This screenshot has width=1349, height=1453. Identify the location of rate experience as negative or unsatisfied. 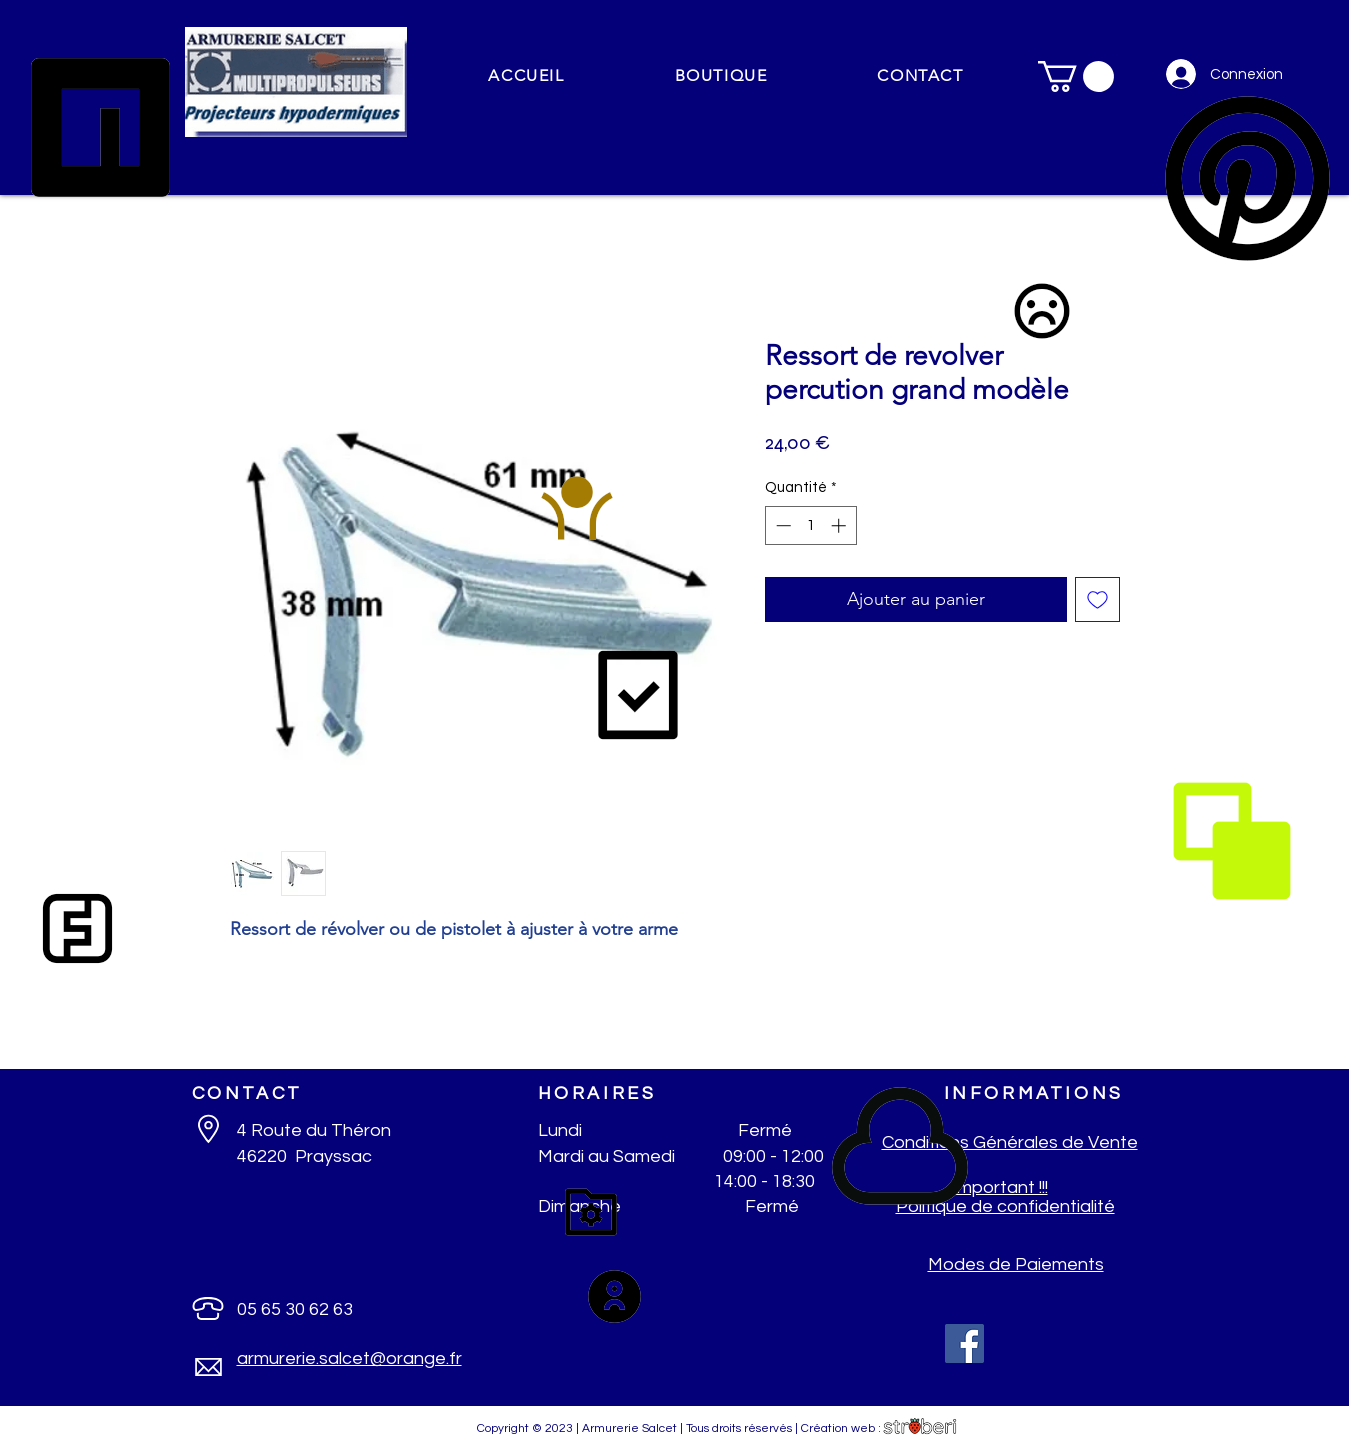
(1042, 311).